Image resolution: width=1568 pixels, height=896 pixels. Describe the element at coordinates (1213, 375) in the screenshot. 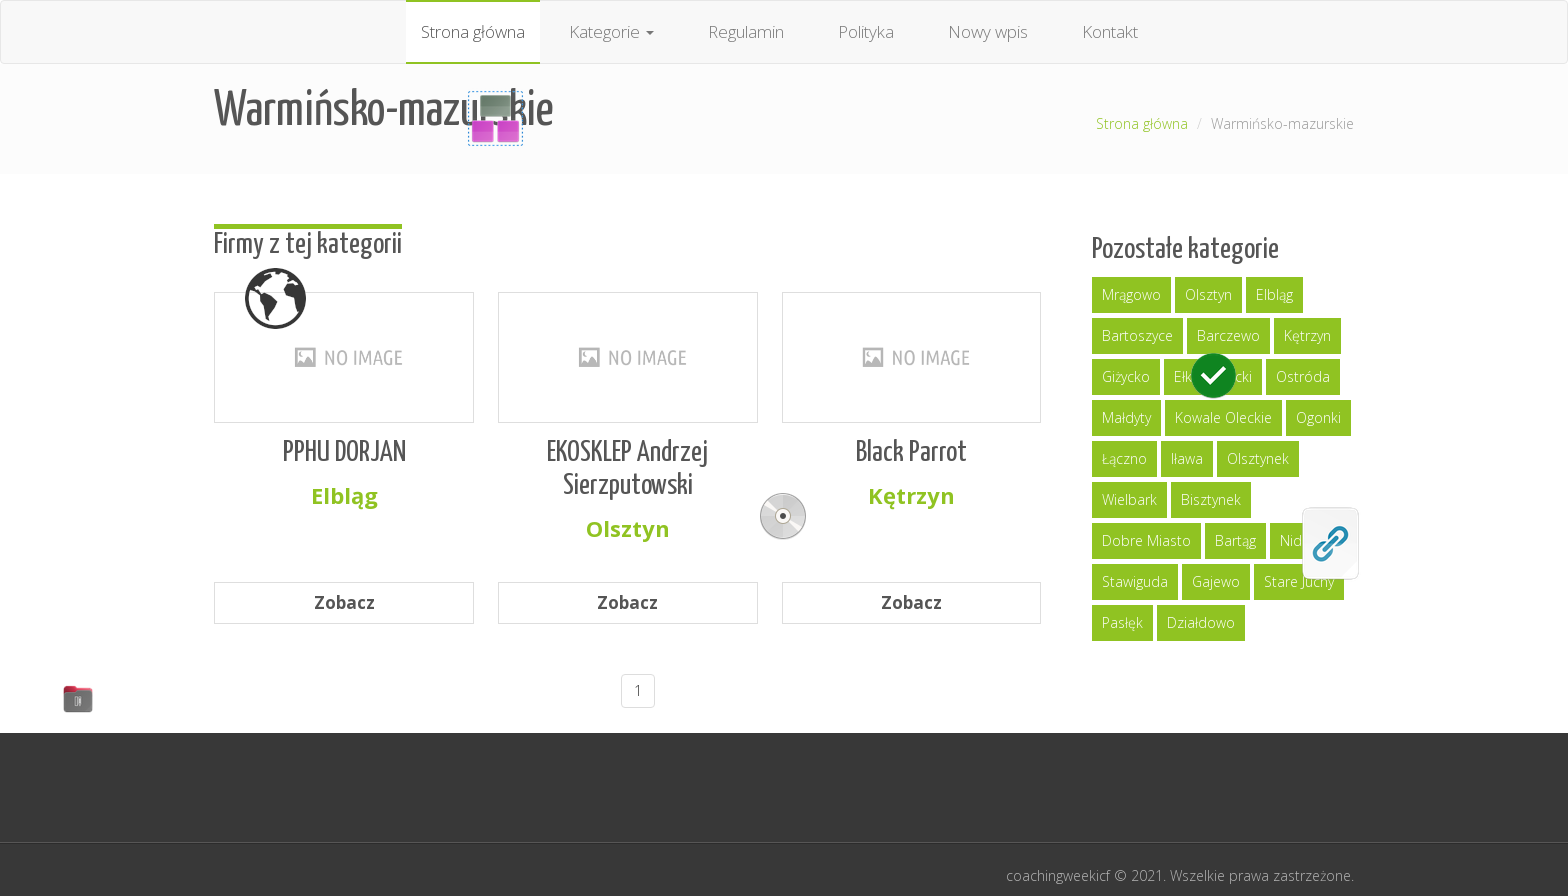

I see `confirm or apply changes` at that location.